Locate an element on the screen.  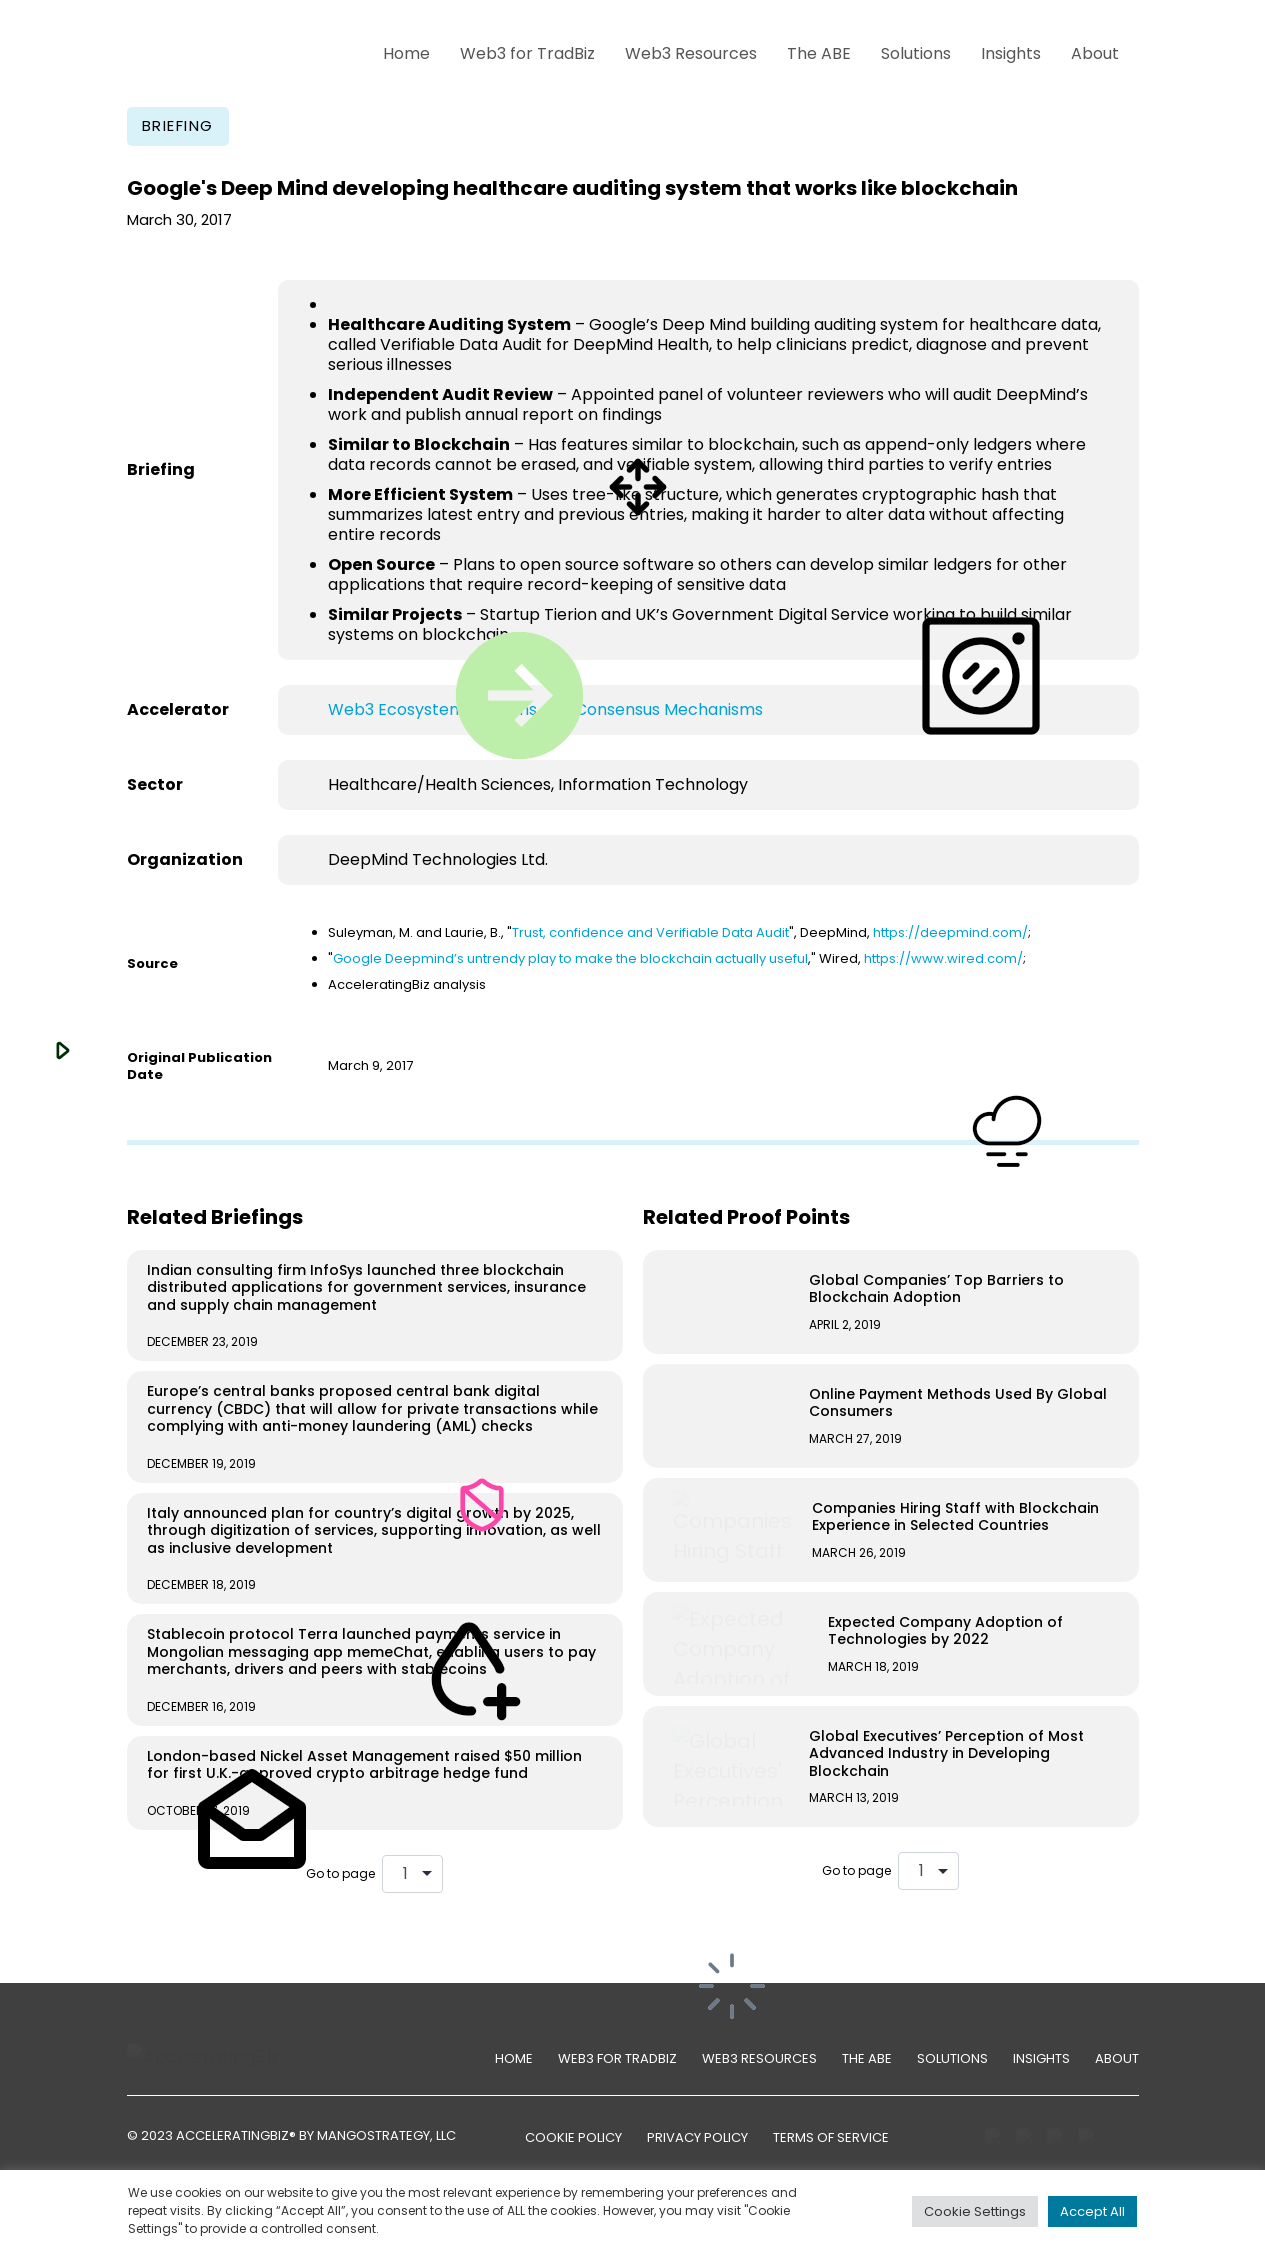
indicates foggy weather conditions is located at coordinates (1007, 1130).